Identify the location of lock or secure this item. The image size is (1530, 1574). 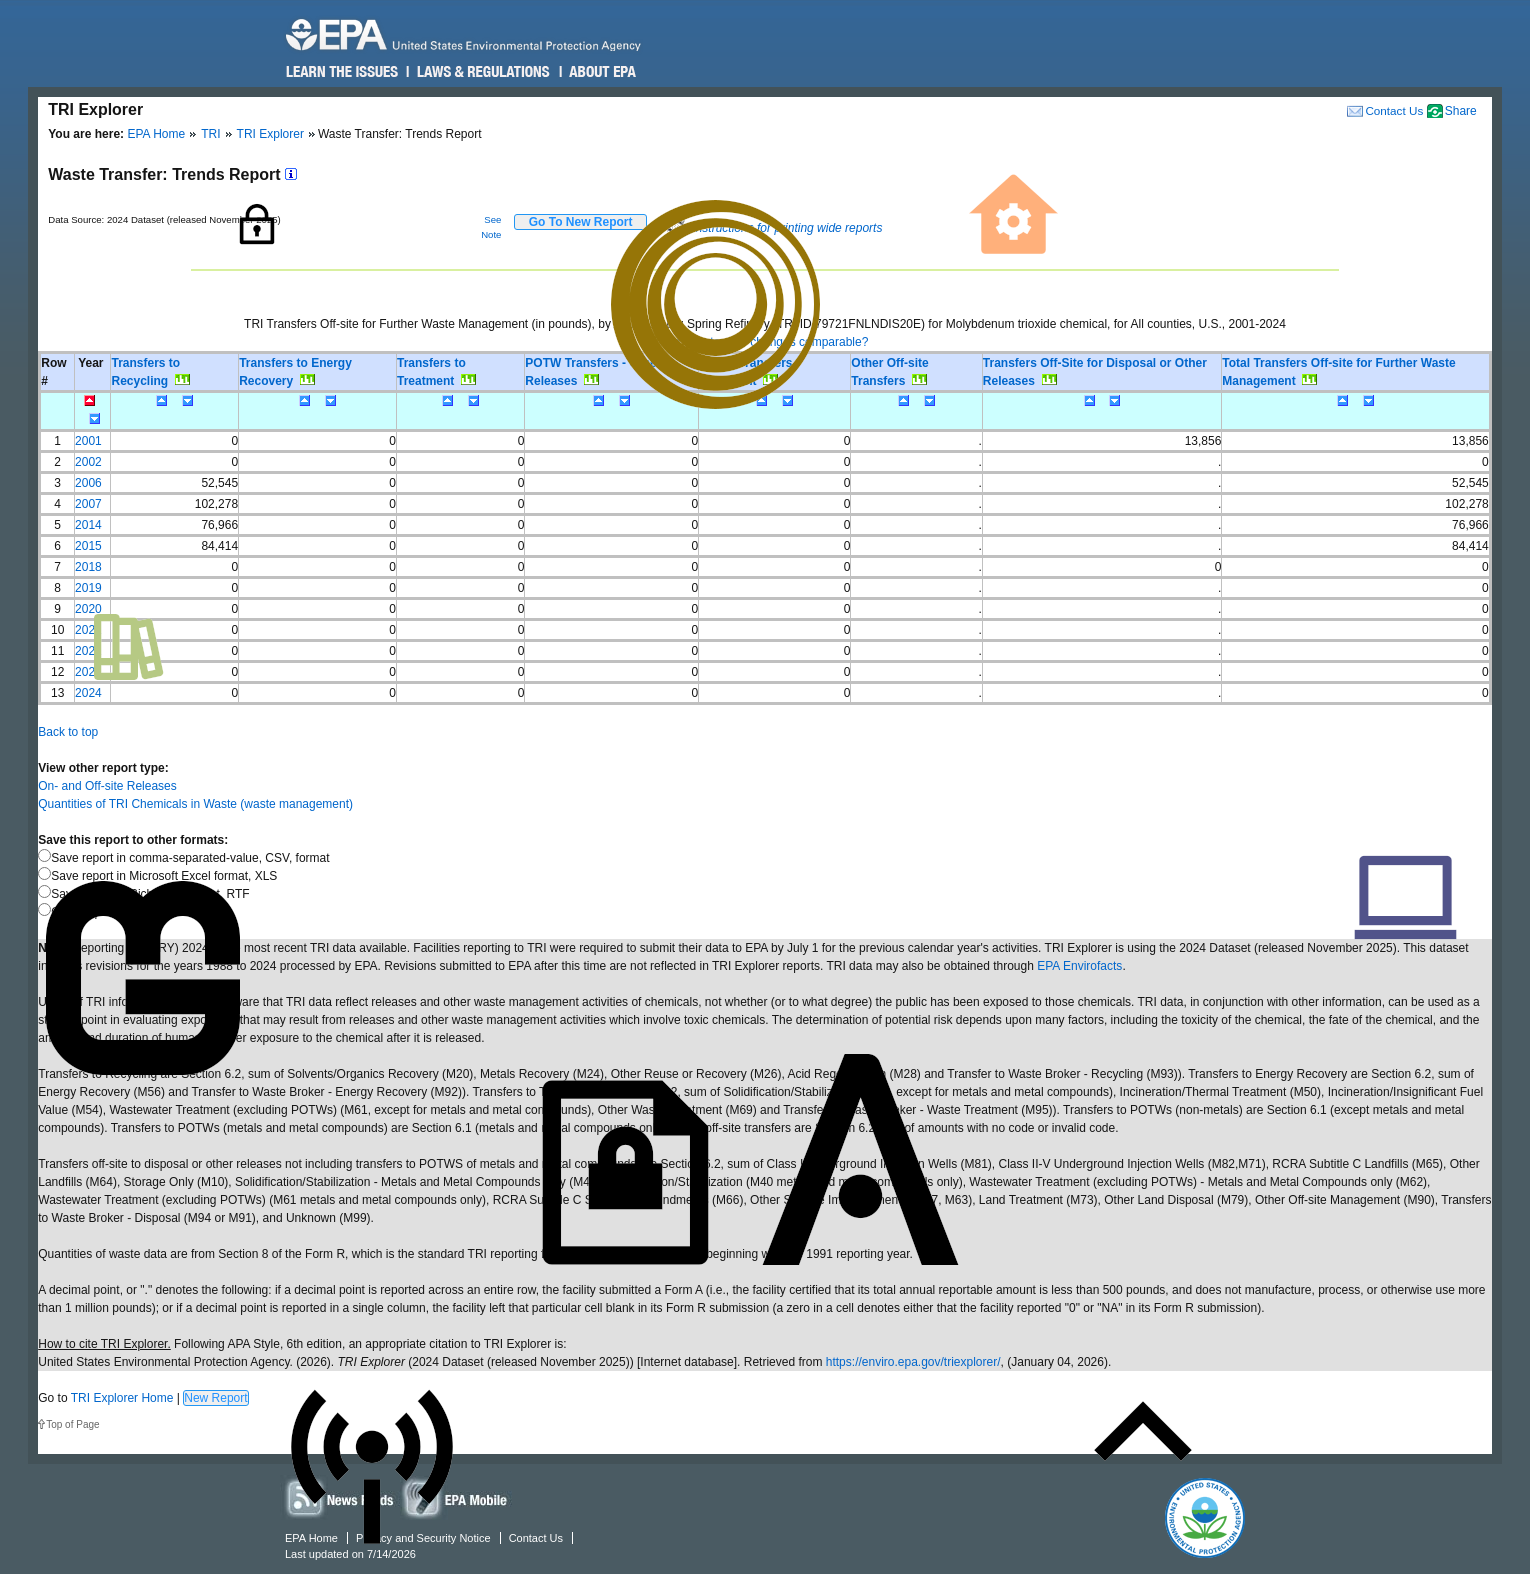
(257, 225).